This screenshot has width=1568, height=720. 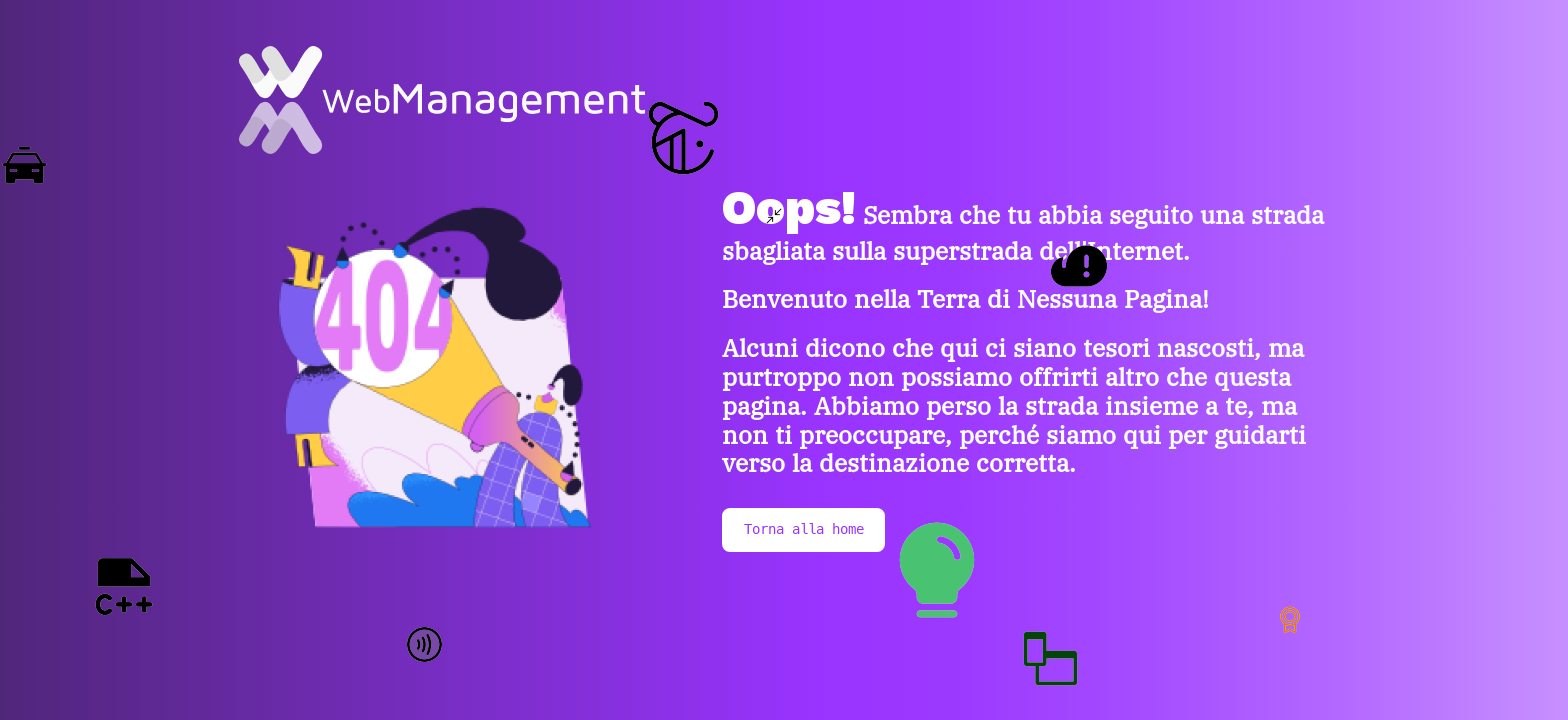 What do you see at coordinates (683, 136) in the screenshot?
I see `open the New York Times app` at bounding box center [683, 136].